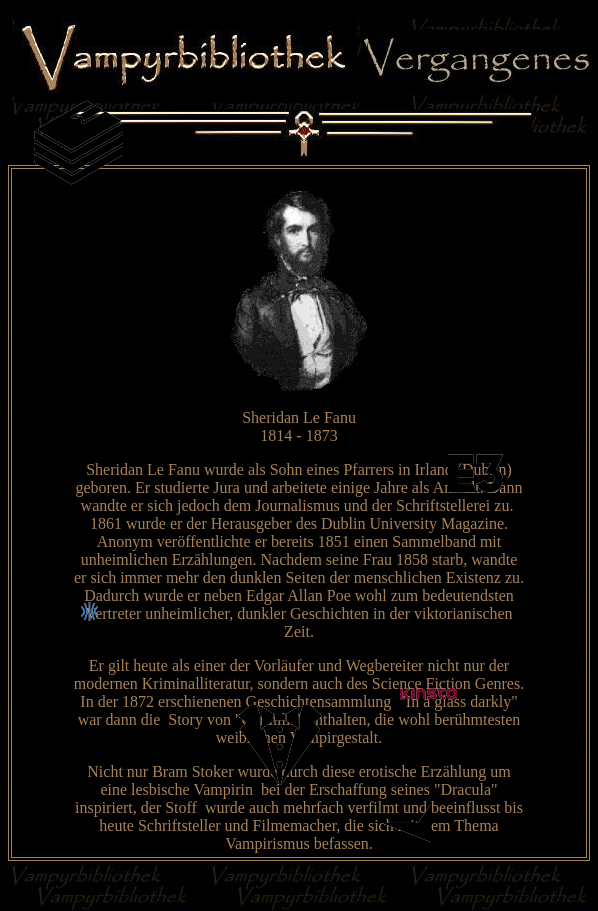 The width and height of the screenshot is (598, 911). I want to click on open BookStack documentation platform, so click(78, 142).